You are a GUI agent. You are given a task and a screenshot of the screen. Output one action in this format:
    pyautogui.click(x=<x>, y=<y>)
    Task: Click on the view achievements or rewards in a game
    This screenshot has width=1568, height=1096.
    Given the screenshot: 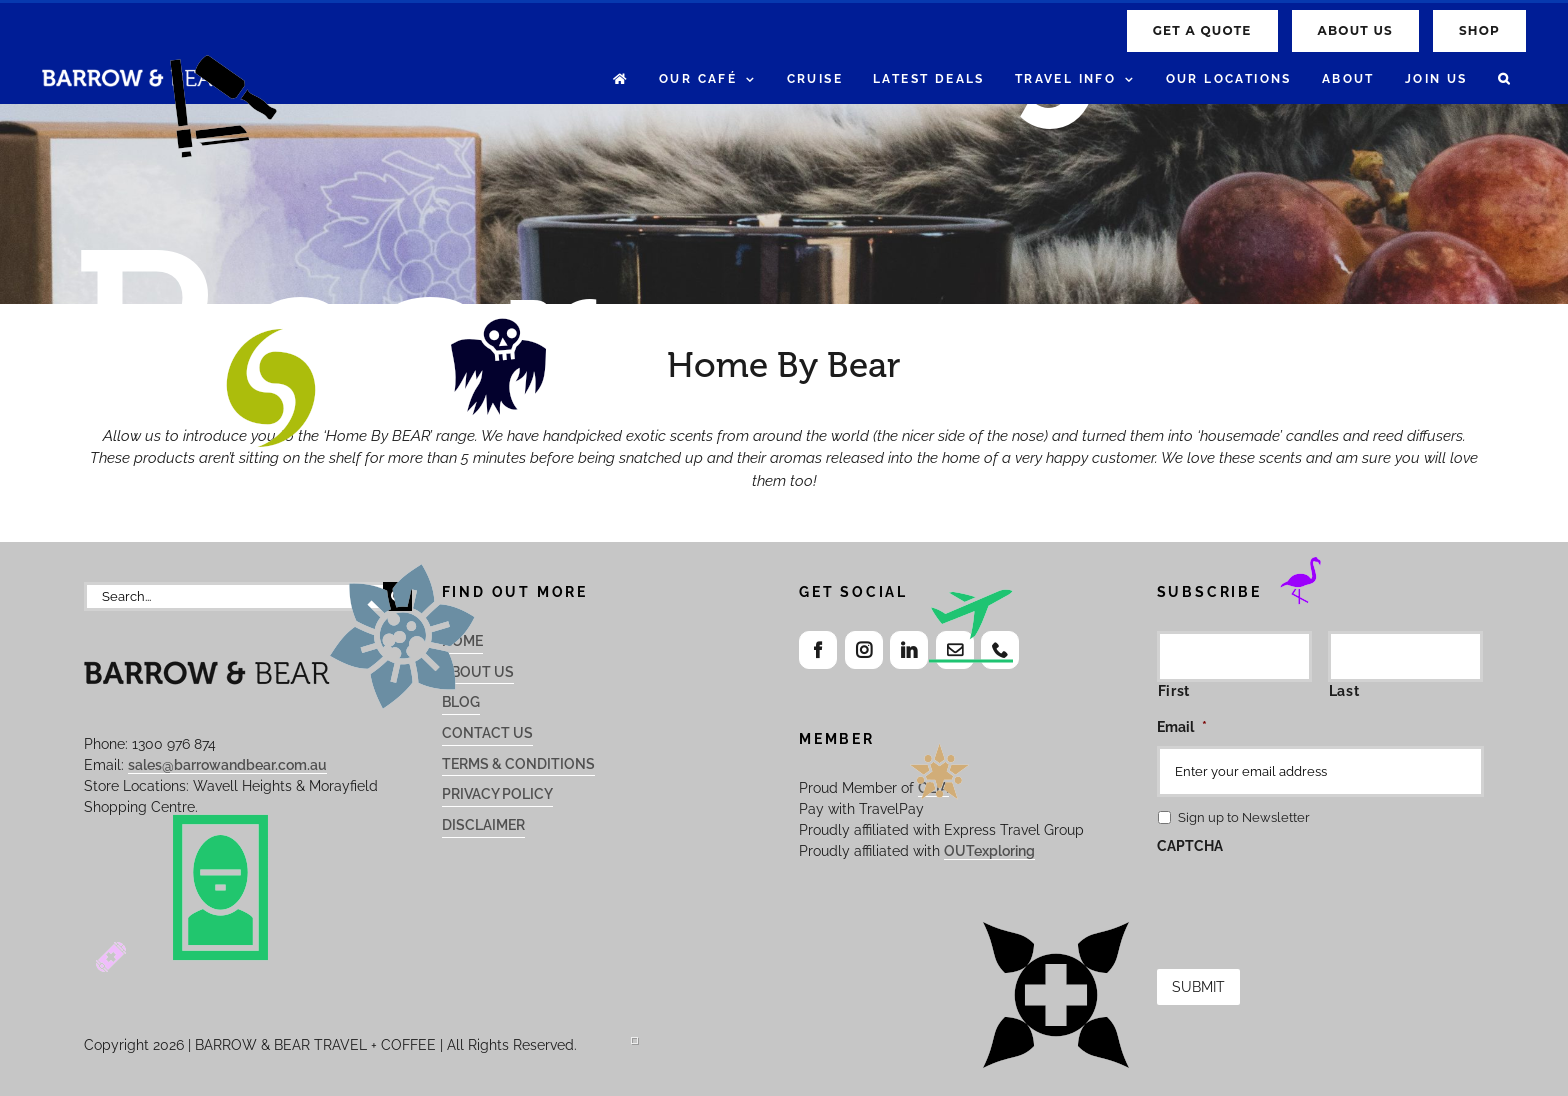 What is the action you would take?
    pyautogui.click(x=939, y=772)
    